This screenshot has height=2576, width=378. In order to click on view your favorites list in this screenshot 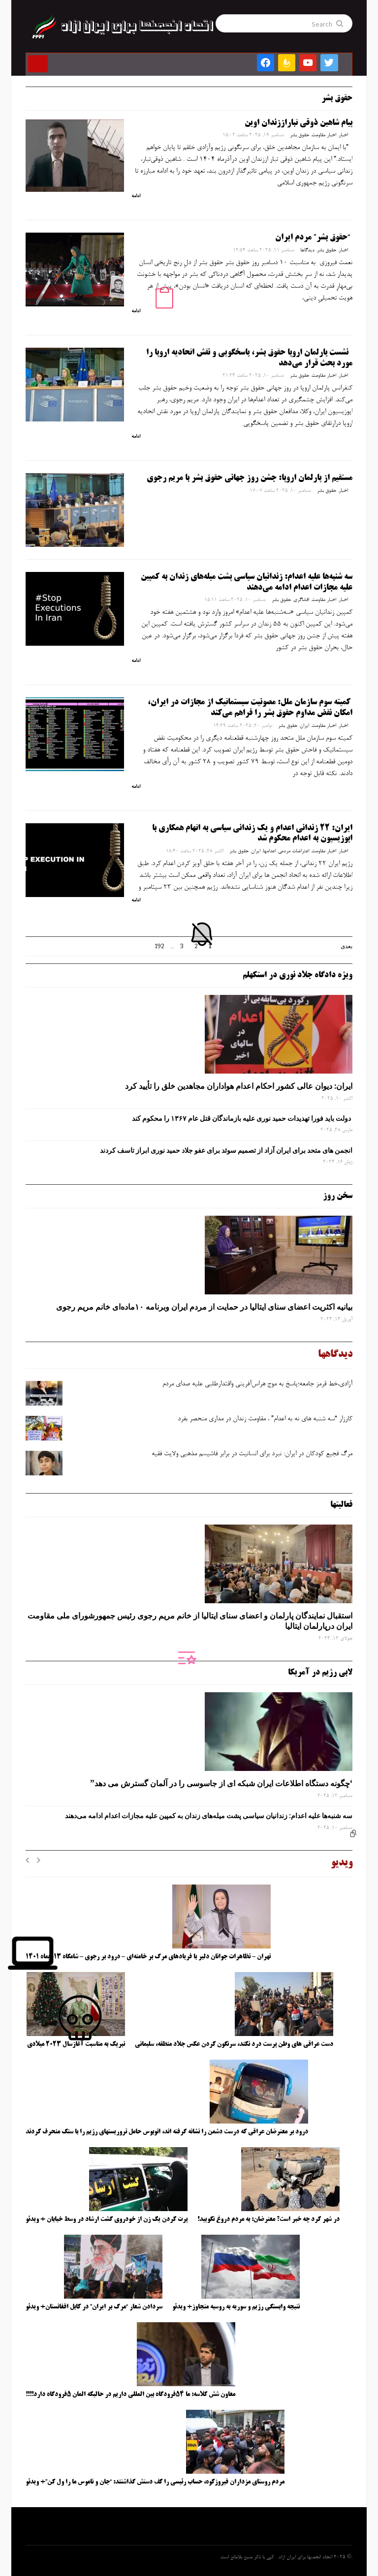, I will do `click(187, 1658)`.